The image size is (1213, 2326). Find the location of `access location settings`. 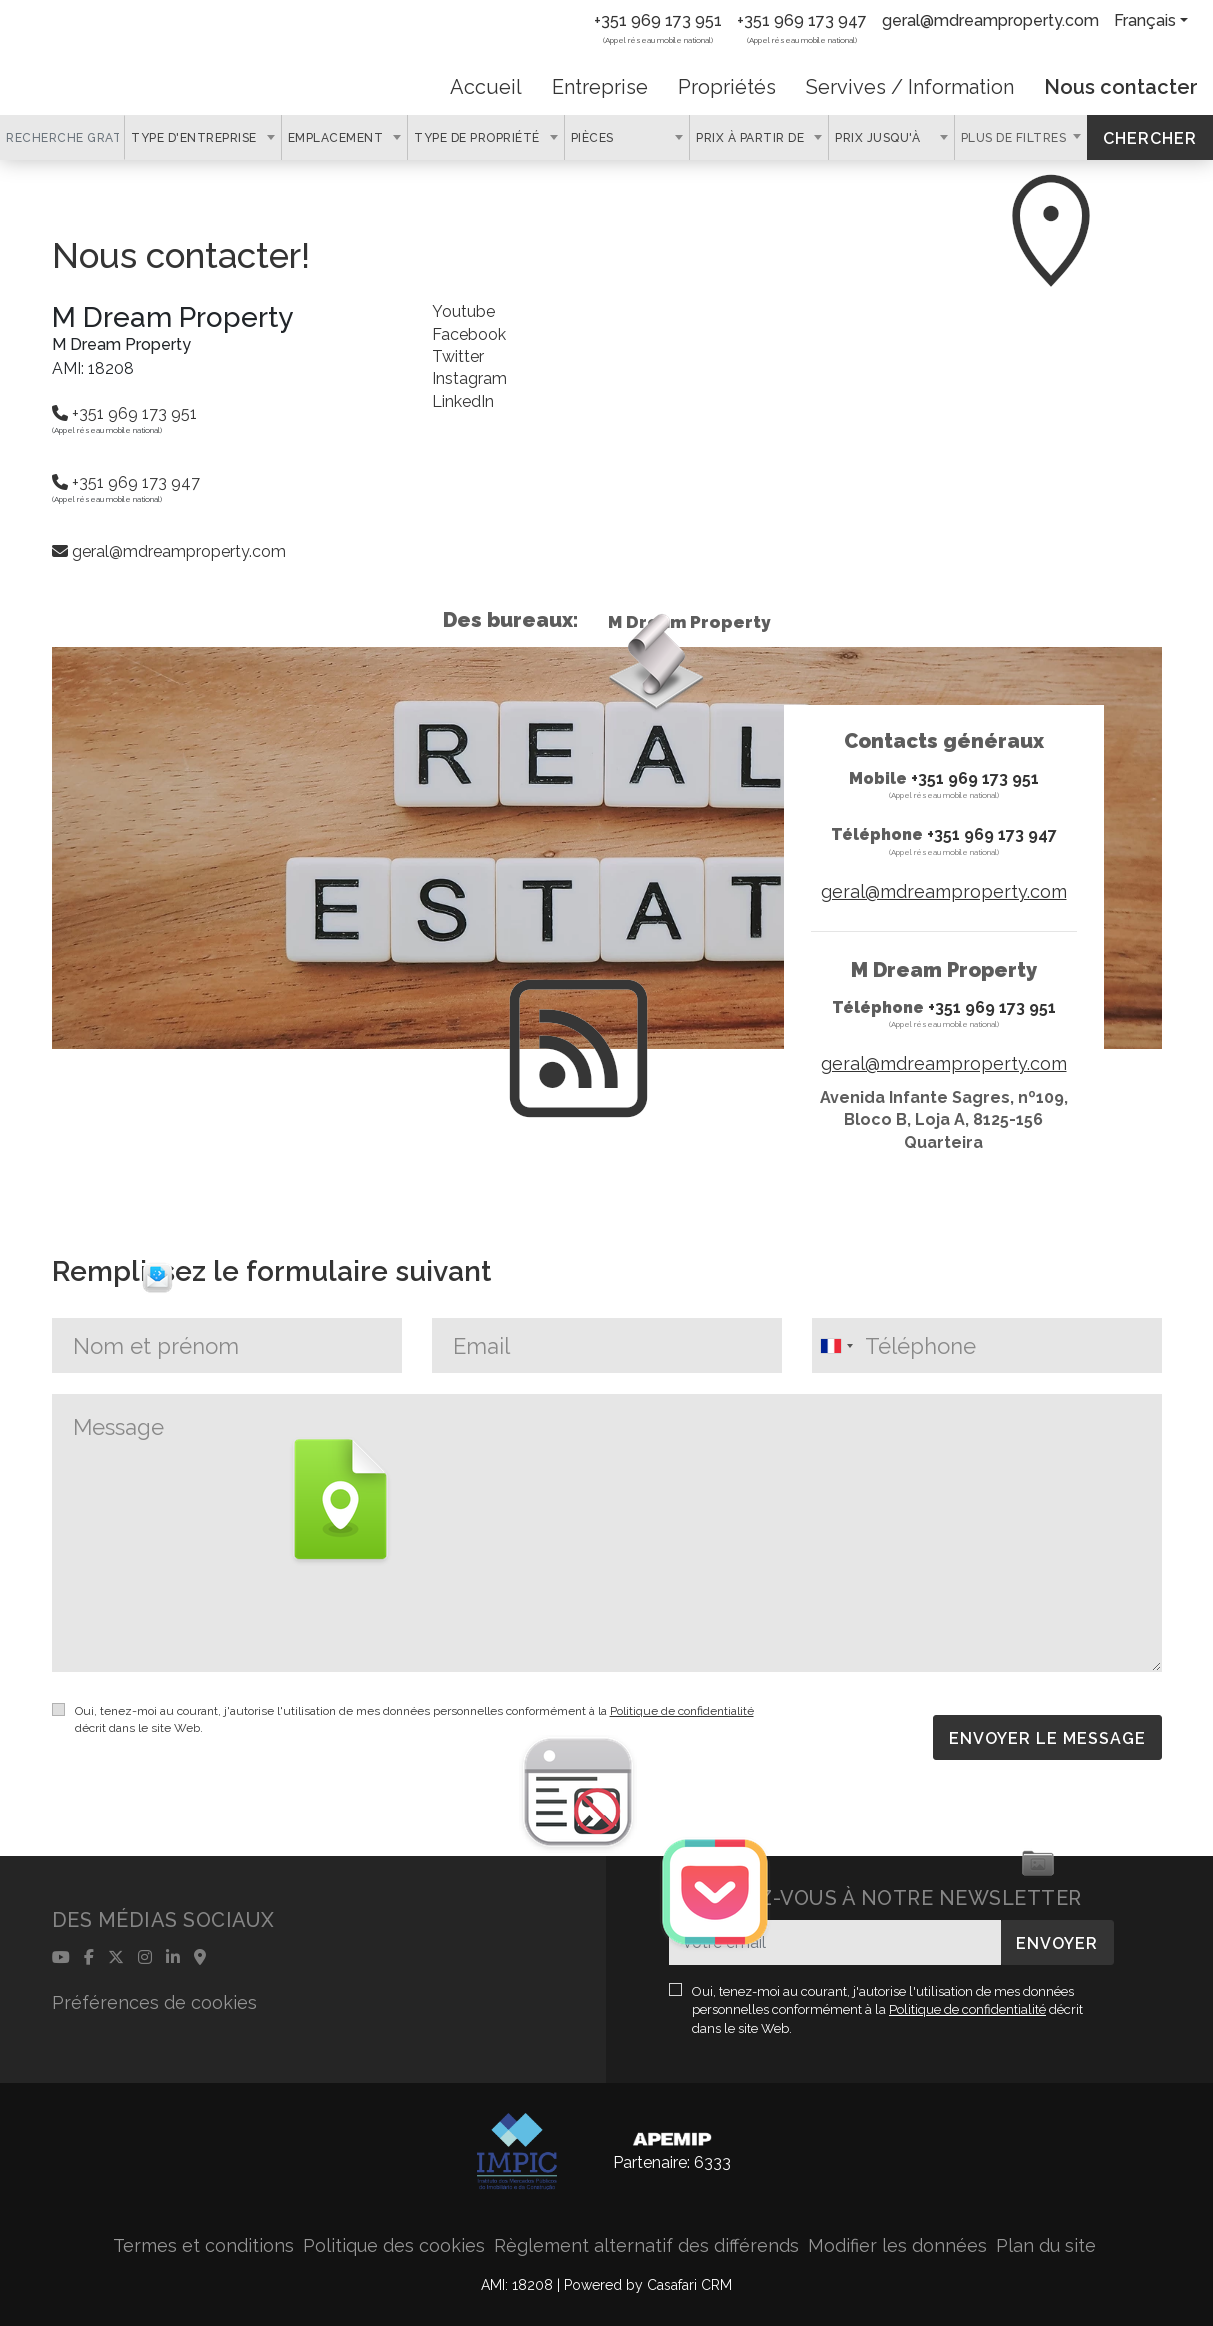

access location settings is located at coordinates (1051, 229).